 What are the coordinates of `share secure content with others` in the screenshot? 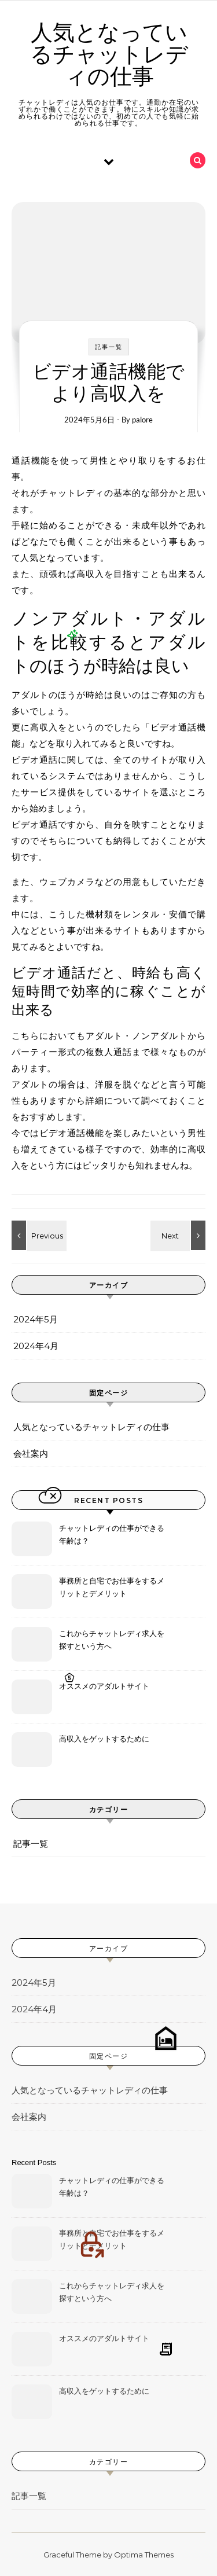 It's located at (91, 2244).